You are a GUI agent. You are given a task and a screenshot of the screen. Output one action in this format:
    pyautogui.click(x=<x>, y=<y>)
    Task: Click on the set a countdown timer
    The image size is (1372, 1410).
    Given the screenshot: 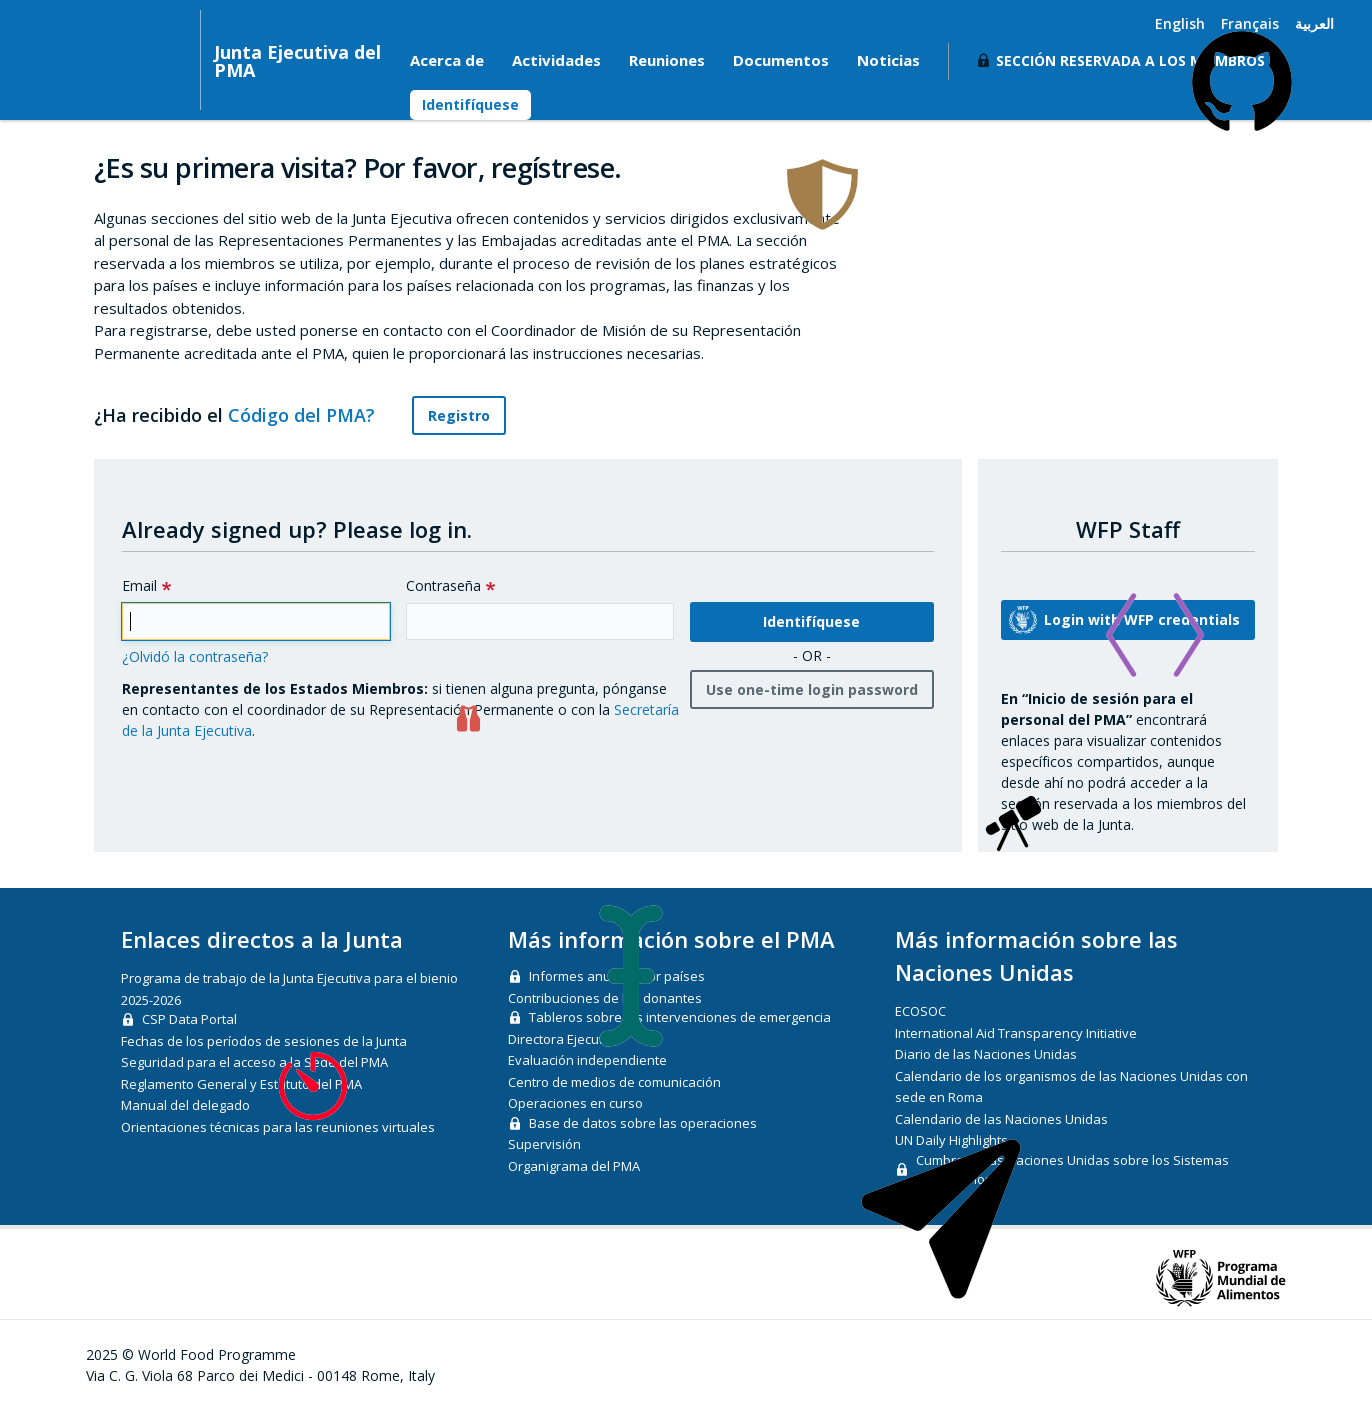 What is the action you would take?
    pyautogui.click(x=313, y=1086)
    